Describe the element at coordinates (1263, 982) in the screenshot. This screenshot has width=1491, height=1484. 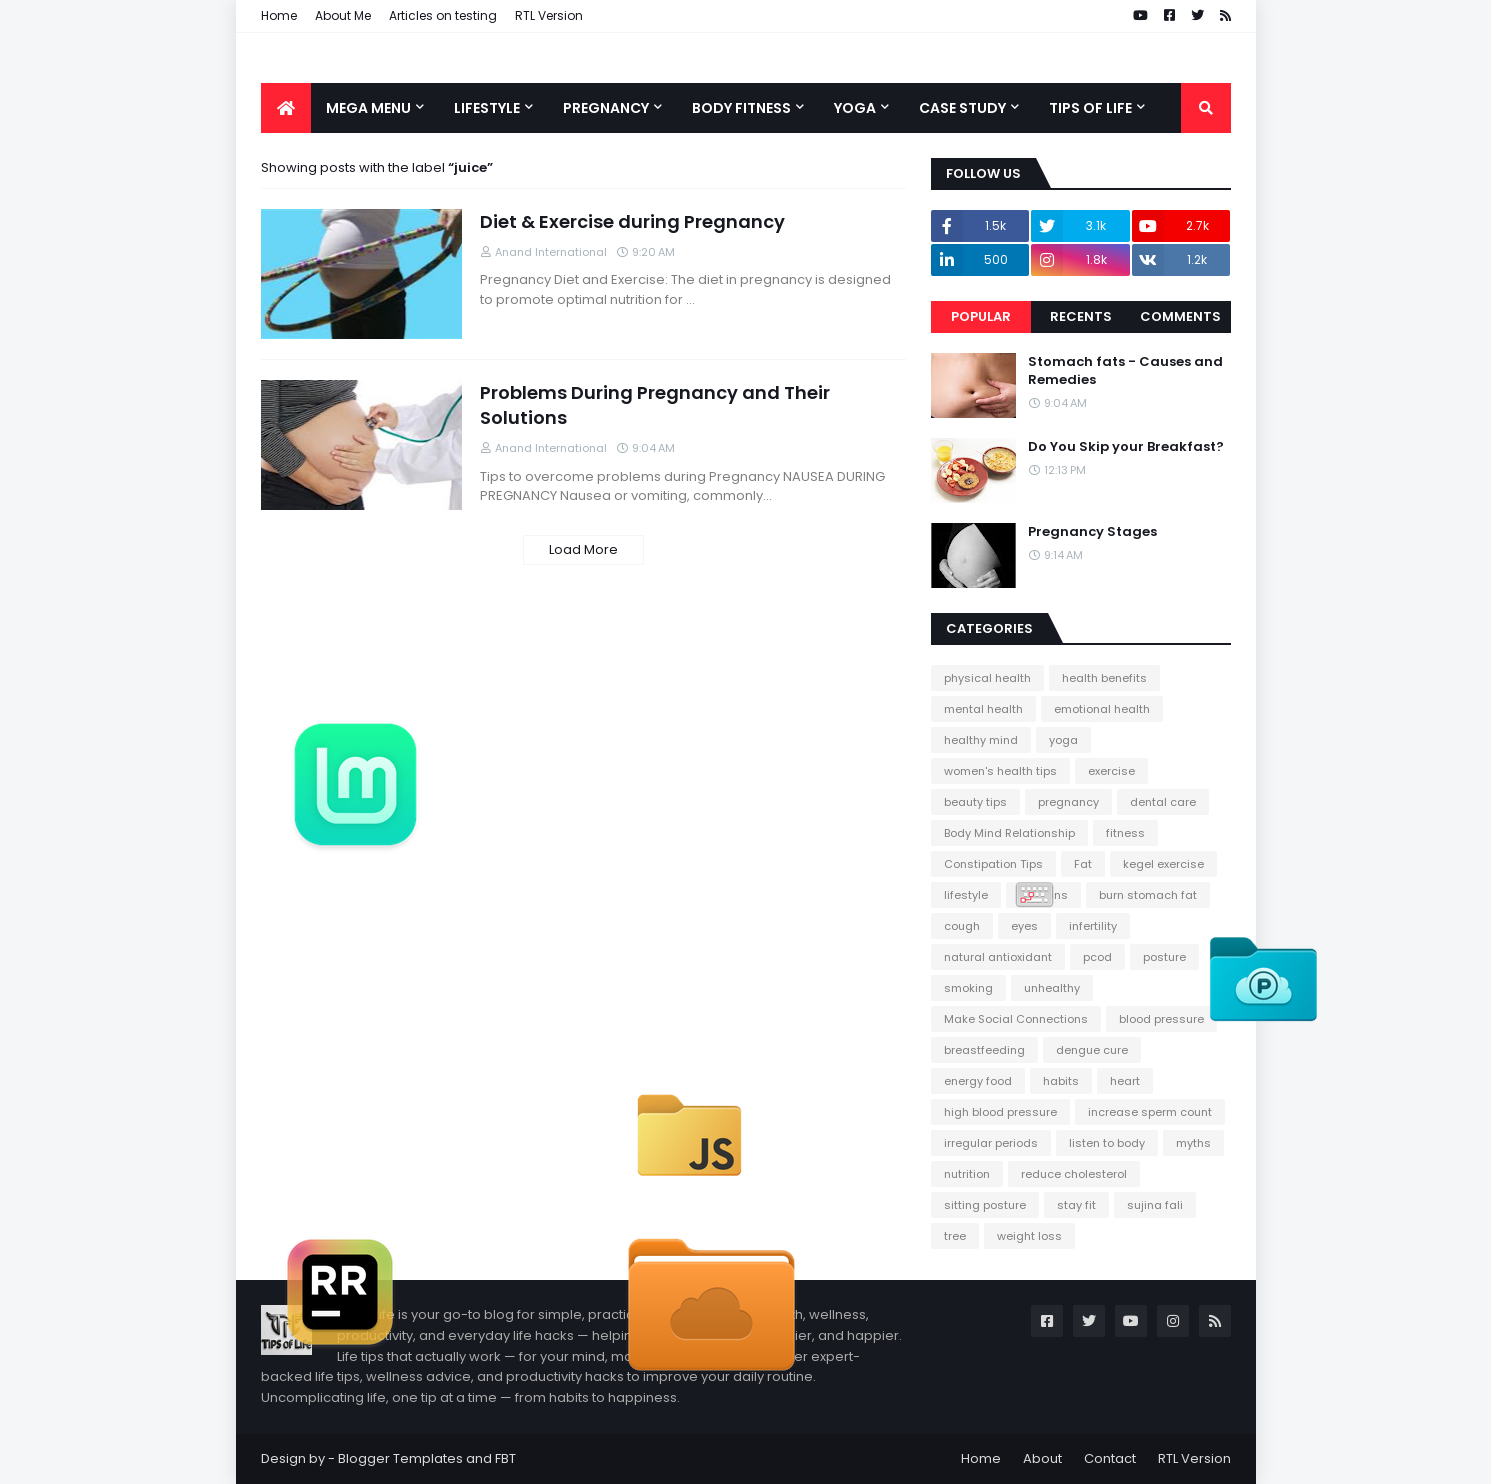
I see `open pCloud folder` at that location.